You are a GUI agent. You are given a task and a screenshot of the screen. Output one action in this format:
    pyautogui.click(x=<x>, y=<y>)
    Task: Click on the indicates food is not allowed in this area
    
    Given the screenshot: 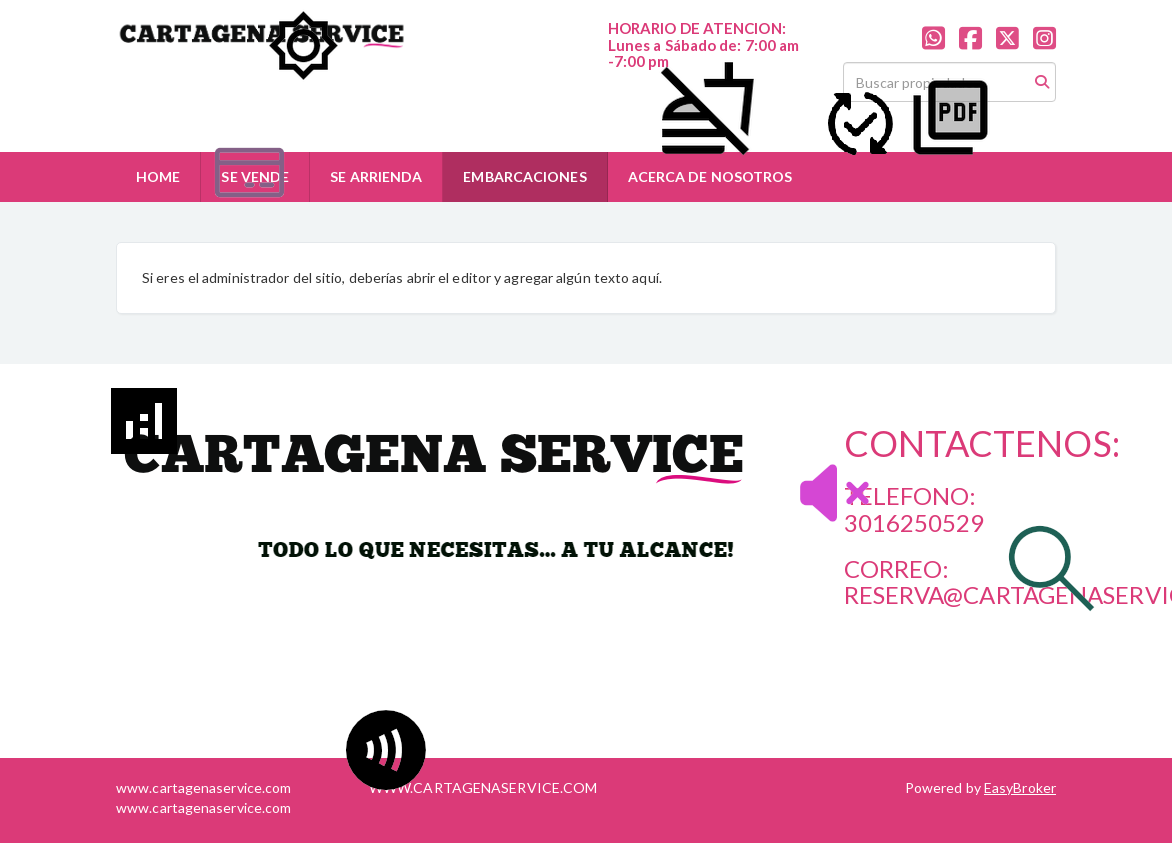 What is the action you would take?
    pyautogui.click(x=708, y=108)
    